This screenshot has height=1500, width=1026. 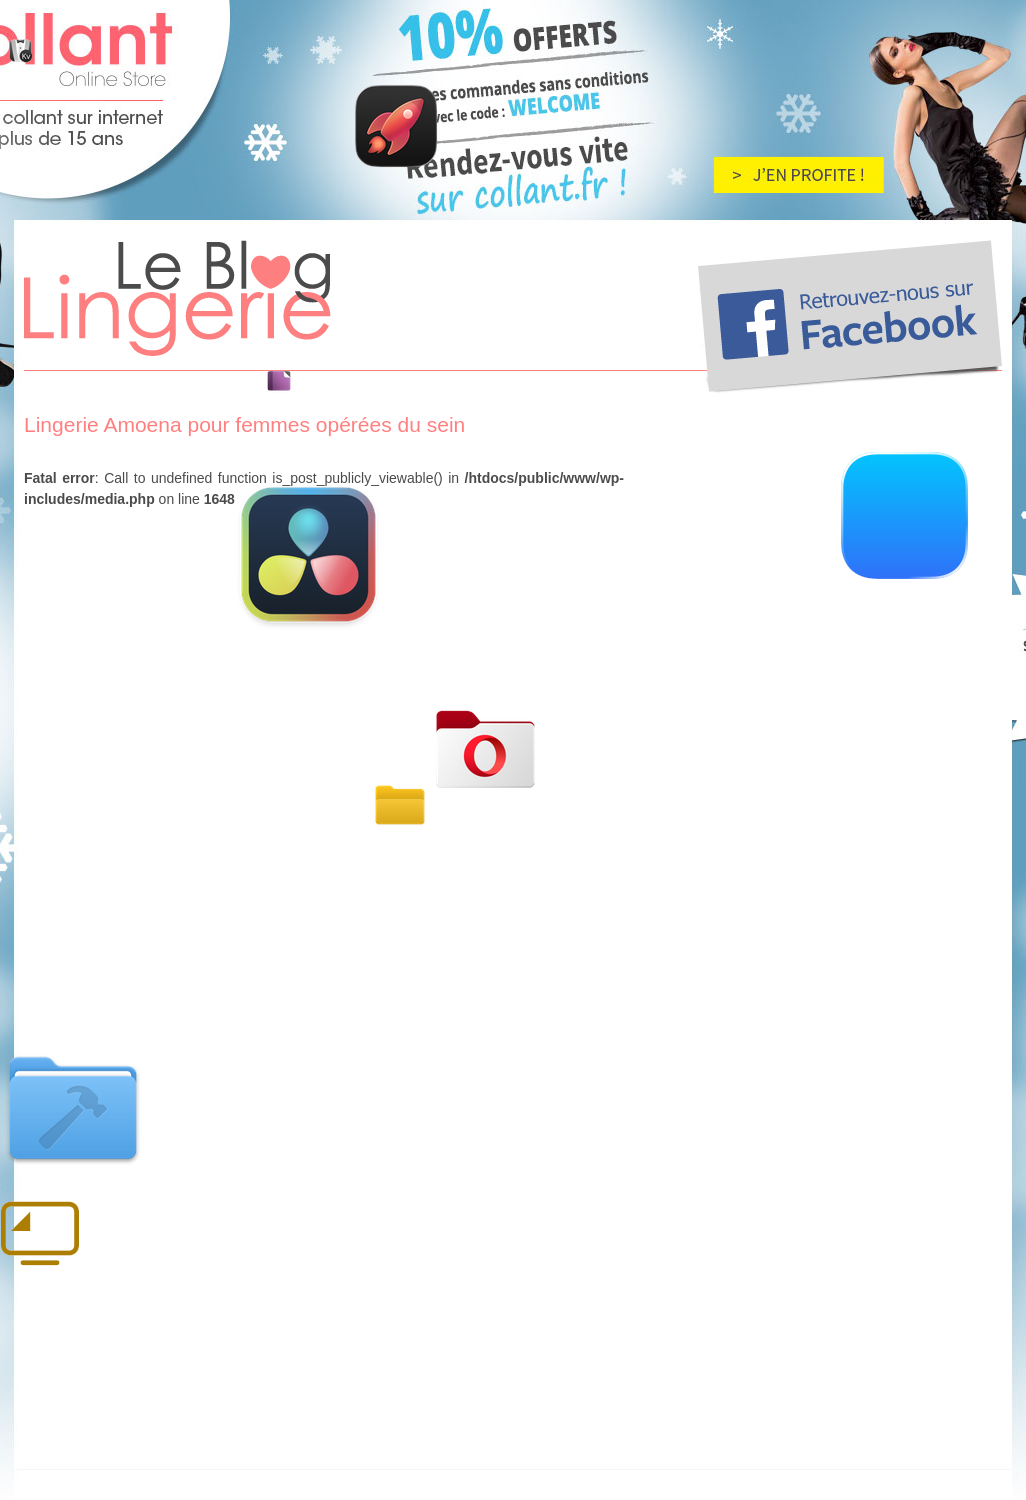 I want to click on open folder containing Opera browser files, so click(x=485, y=752).